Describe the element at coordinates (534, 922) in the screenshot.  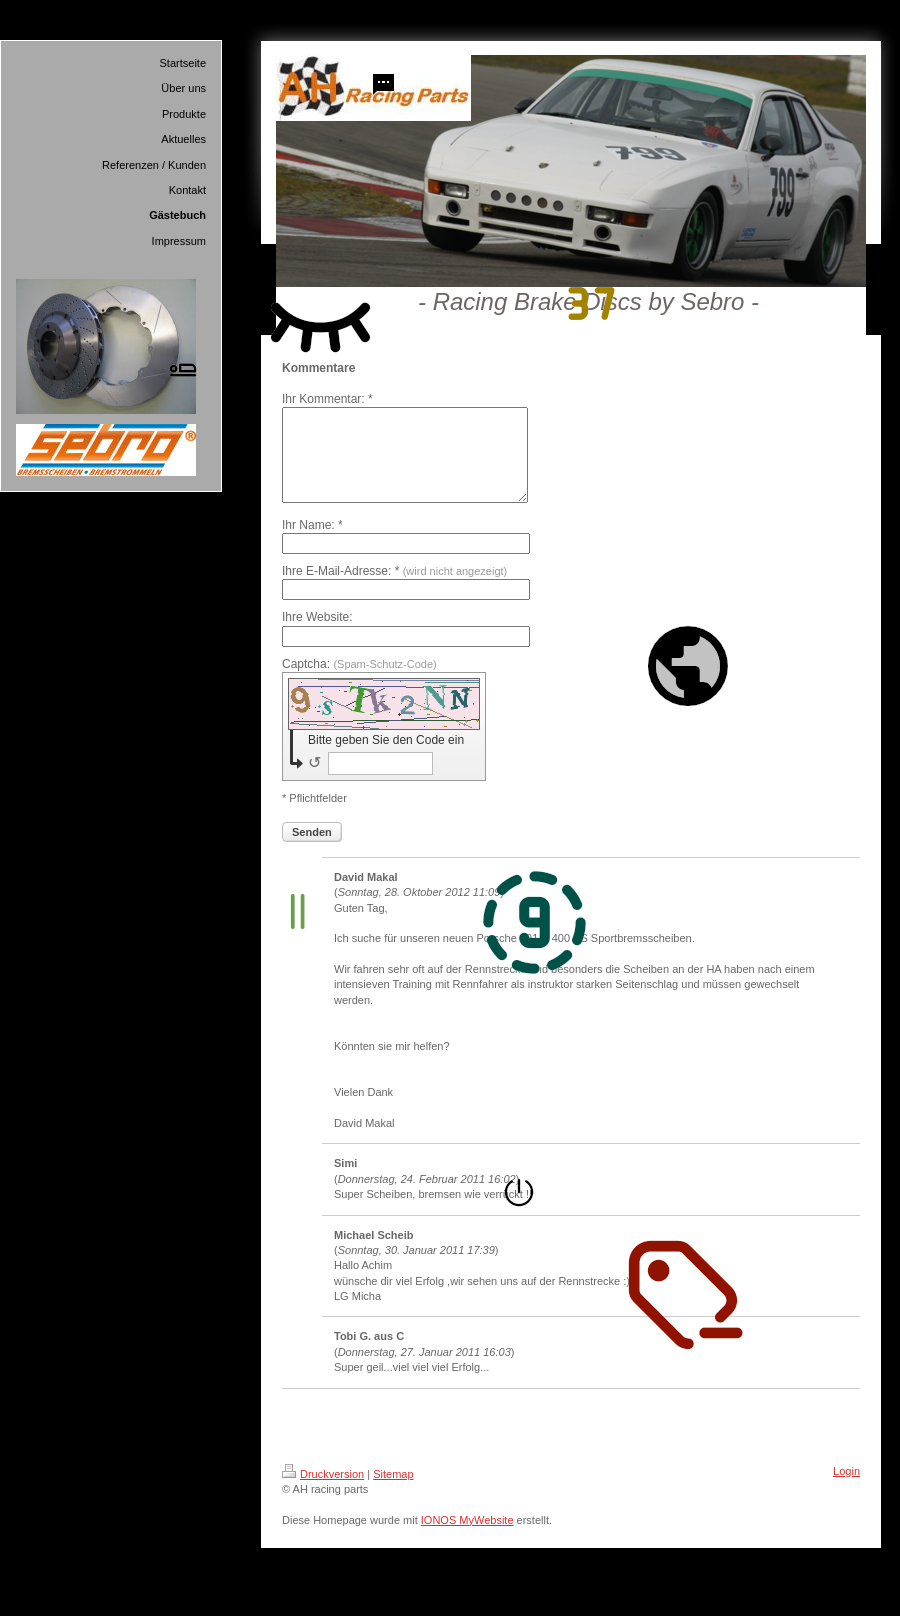
I see `indicates 9 items remaining or pending` at that location.